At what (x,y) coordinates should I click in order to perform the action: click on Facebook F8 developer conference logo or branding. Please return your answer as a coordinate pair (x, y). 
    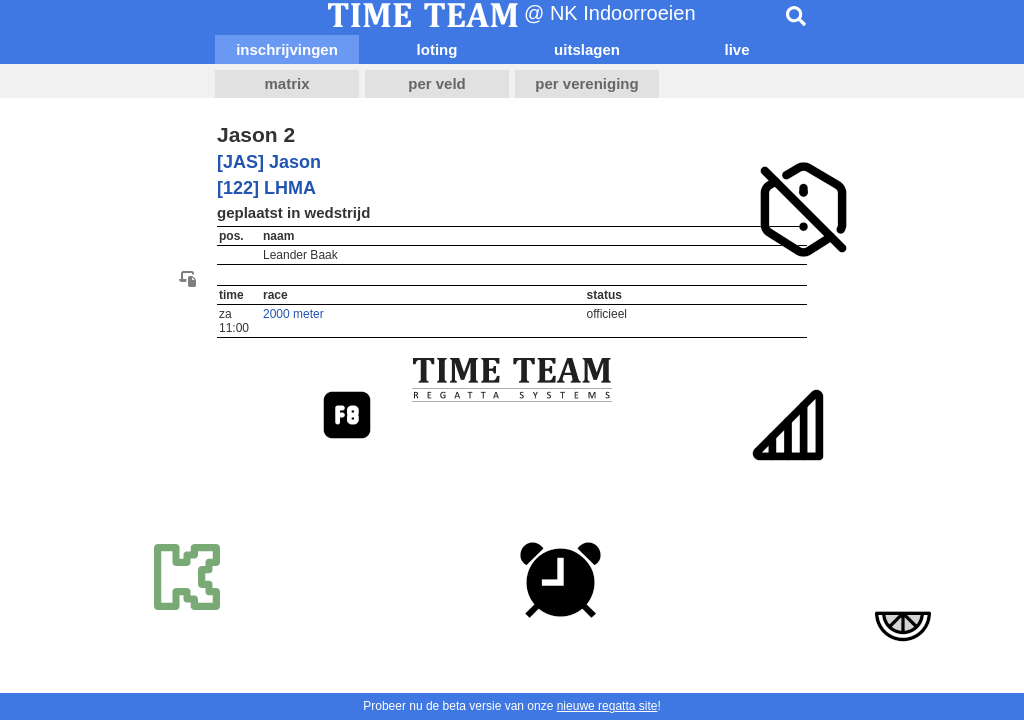
    Looking at the image, I should click on (347, 415).